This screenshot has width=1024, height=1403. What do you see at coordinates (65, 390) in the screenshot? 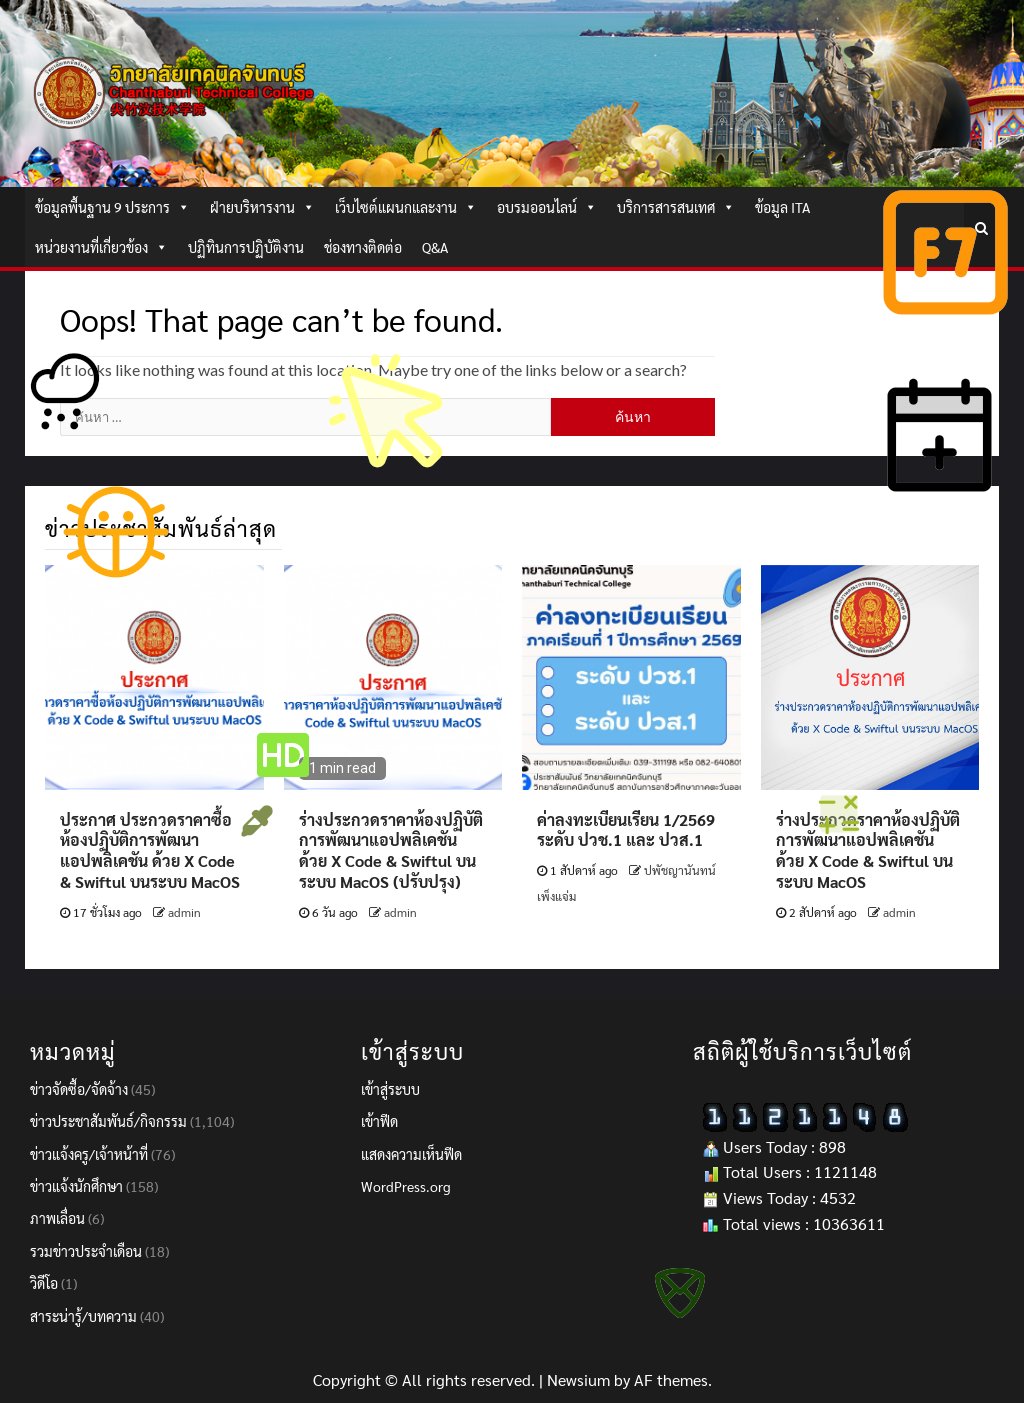
I see `indicates snowy weather conditions` at bounding box center [65, 390].